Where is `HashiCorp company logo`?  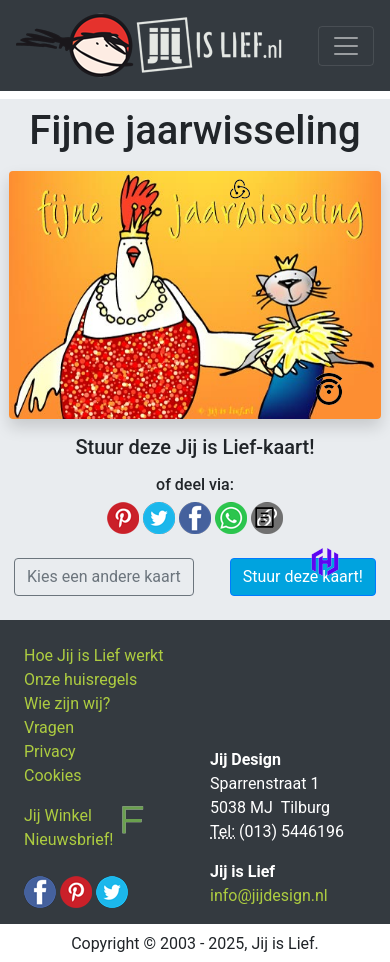 HashiCorp company logo is located at coordinates (325, 562).